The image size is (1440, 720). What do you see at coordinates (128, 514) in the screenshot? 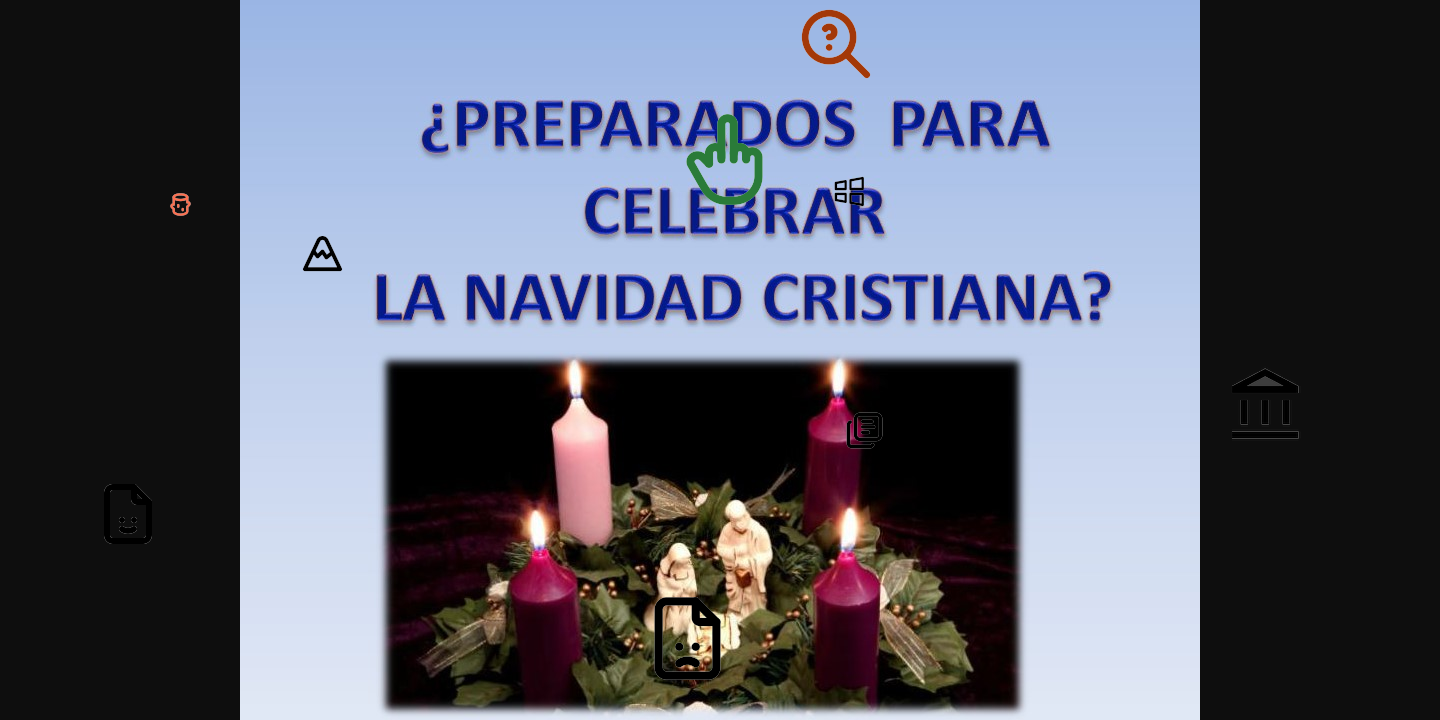
I see `view a friendly or positive document` at bounding box center [128, 514].